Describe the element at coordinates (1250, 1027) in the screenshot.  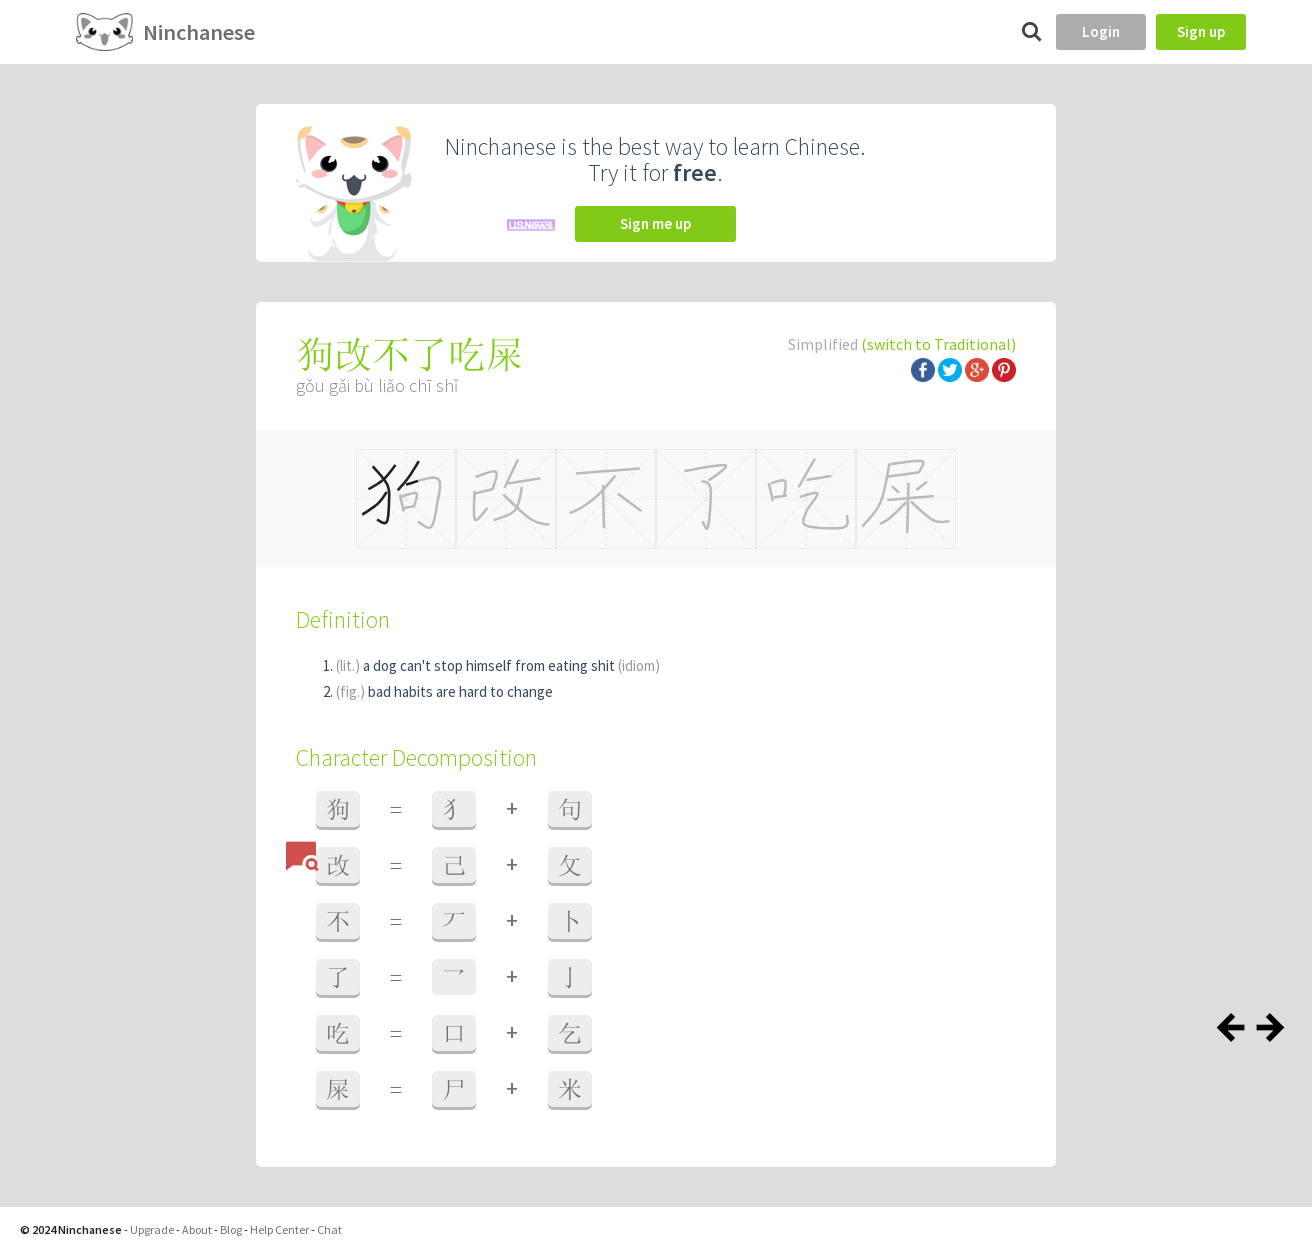
I see `expand content horizontally` at that location.